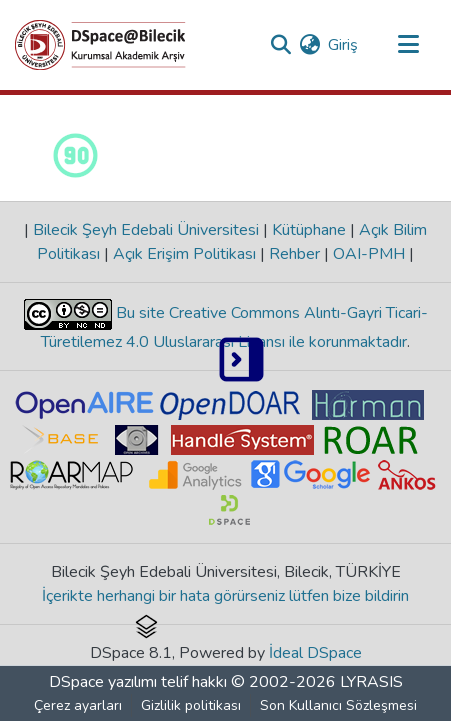 The image size is (451, 721). What do you see at coordinates (241, 359) in the screenshot?
I see `collapse the right sidebar panel` at bounding box center [241, 359].